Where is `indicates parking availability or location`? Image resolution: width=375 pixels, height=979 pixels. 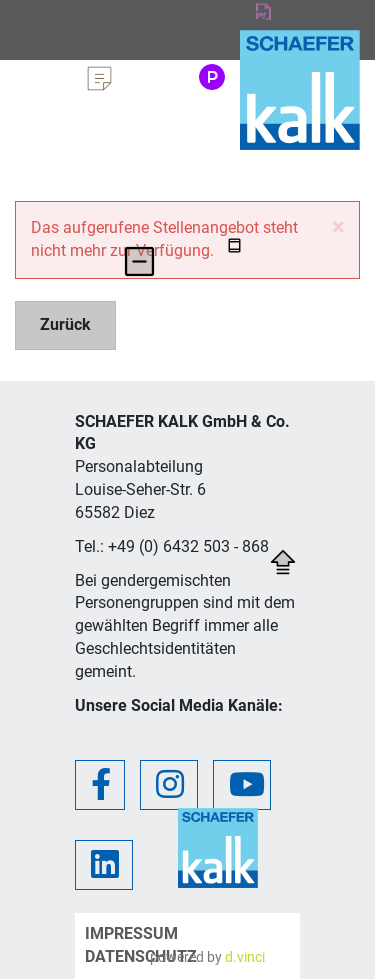 indicates parking availability or location is located at coordinates (212, 77).